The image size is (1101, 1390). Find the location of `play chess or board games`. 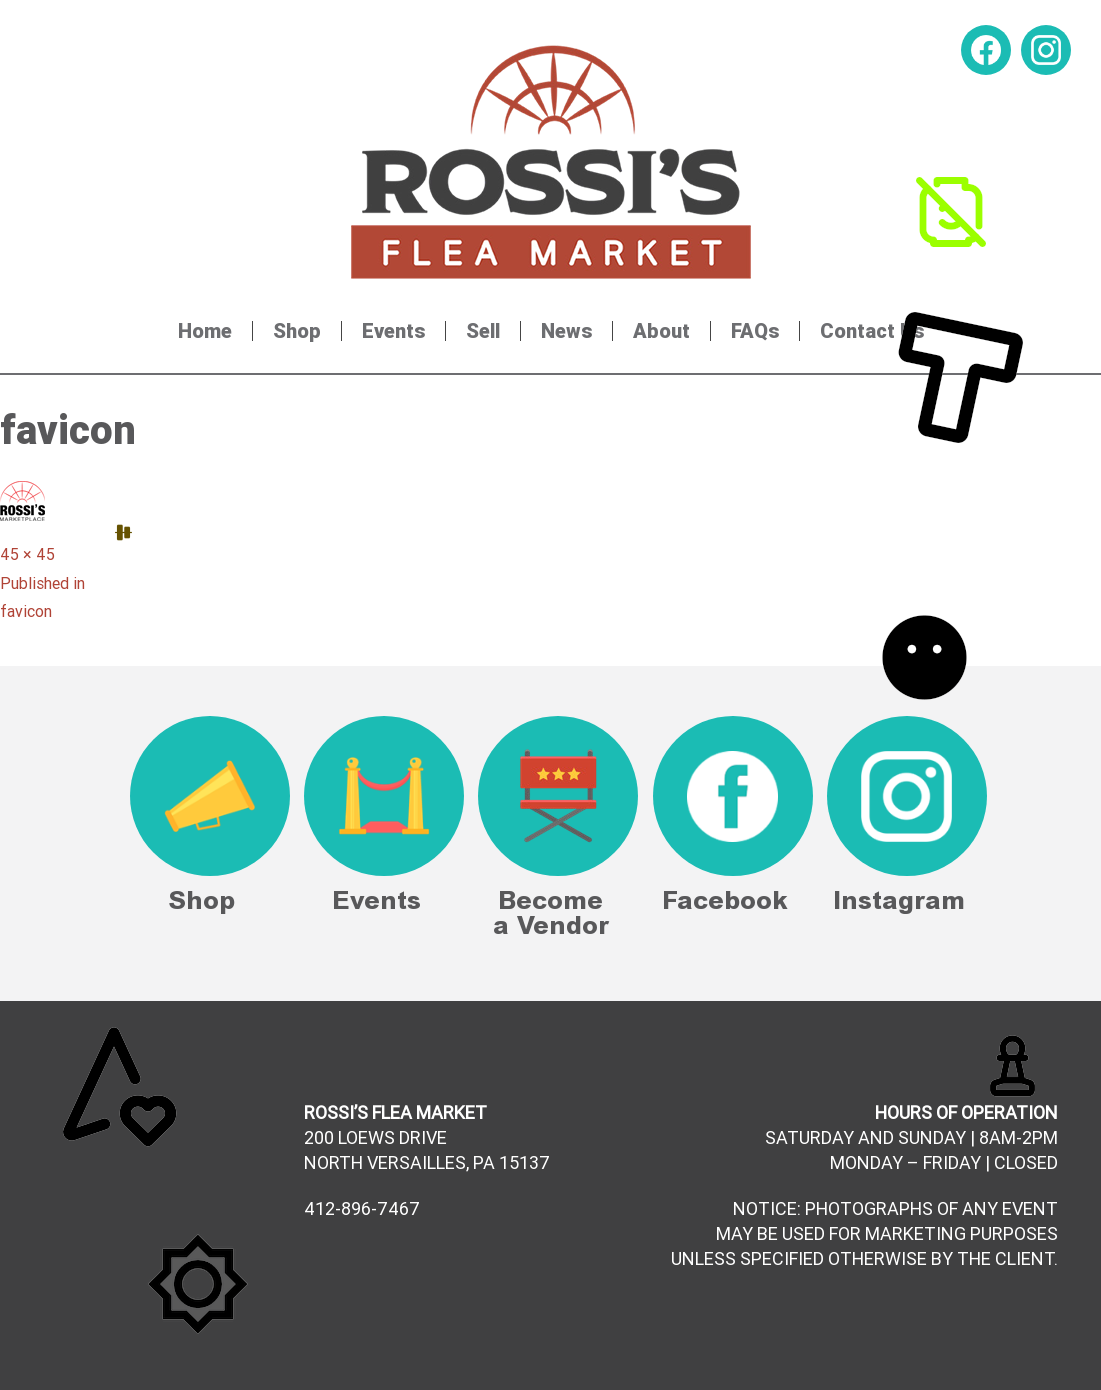

play chess or board games is located at coordinates (1012, 1067).